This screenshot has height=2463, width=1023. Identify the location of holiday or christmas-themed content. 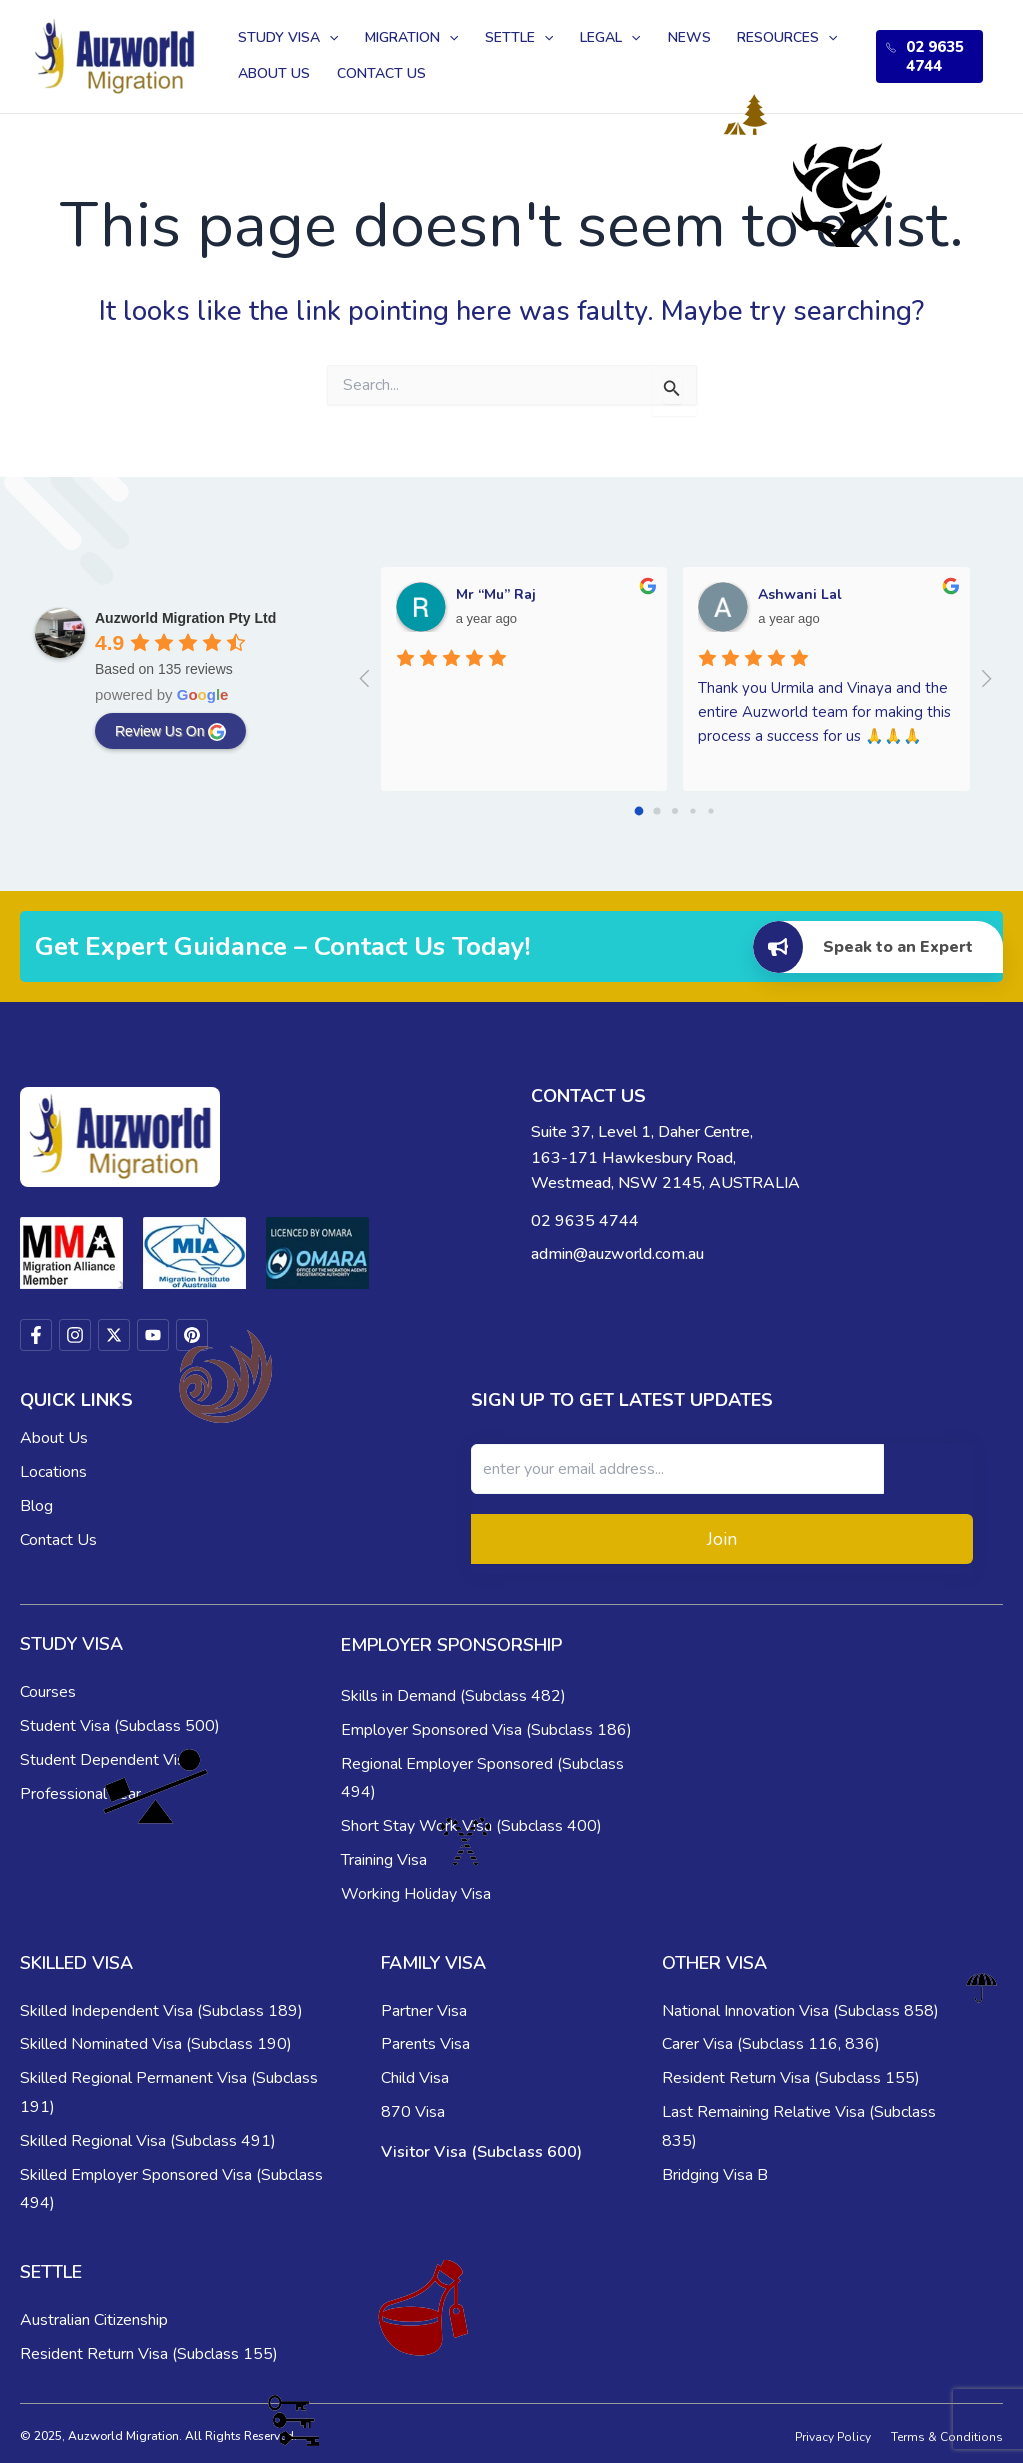
(465, 1841).